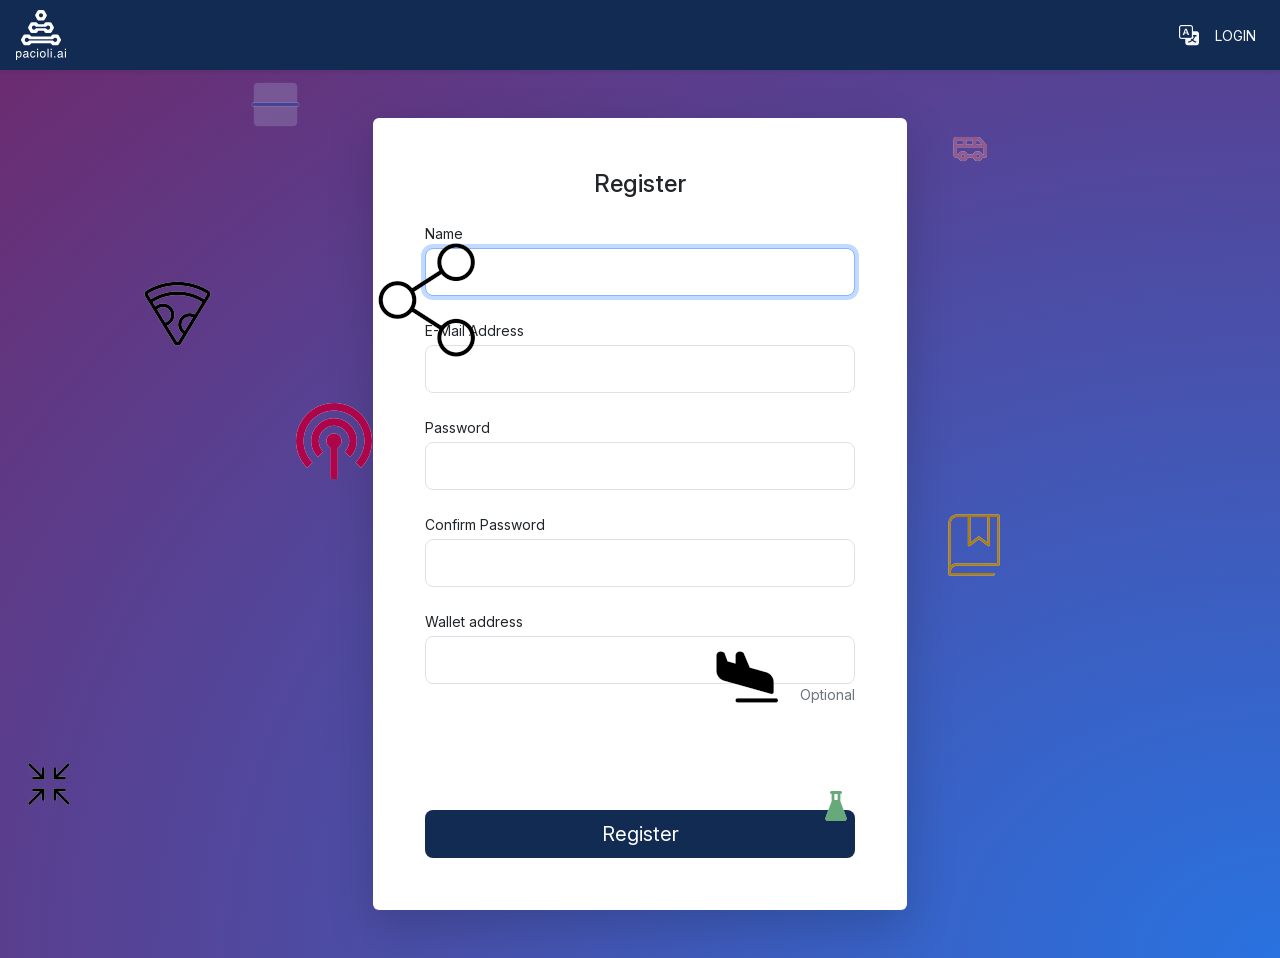 This screenshot has width=1280, height=958. What do you see at coordinates (275, 104) in the screenshot?
I see `decrease quantity or value` at bounding box center [275, 104].